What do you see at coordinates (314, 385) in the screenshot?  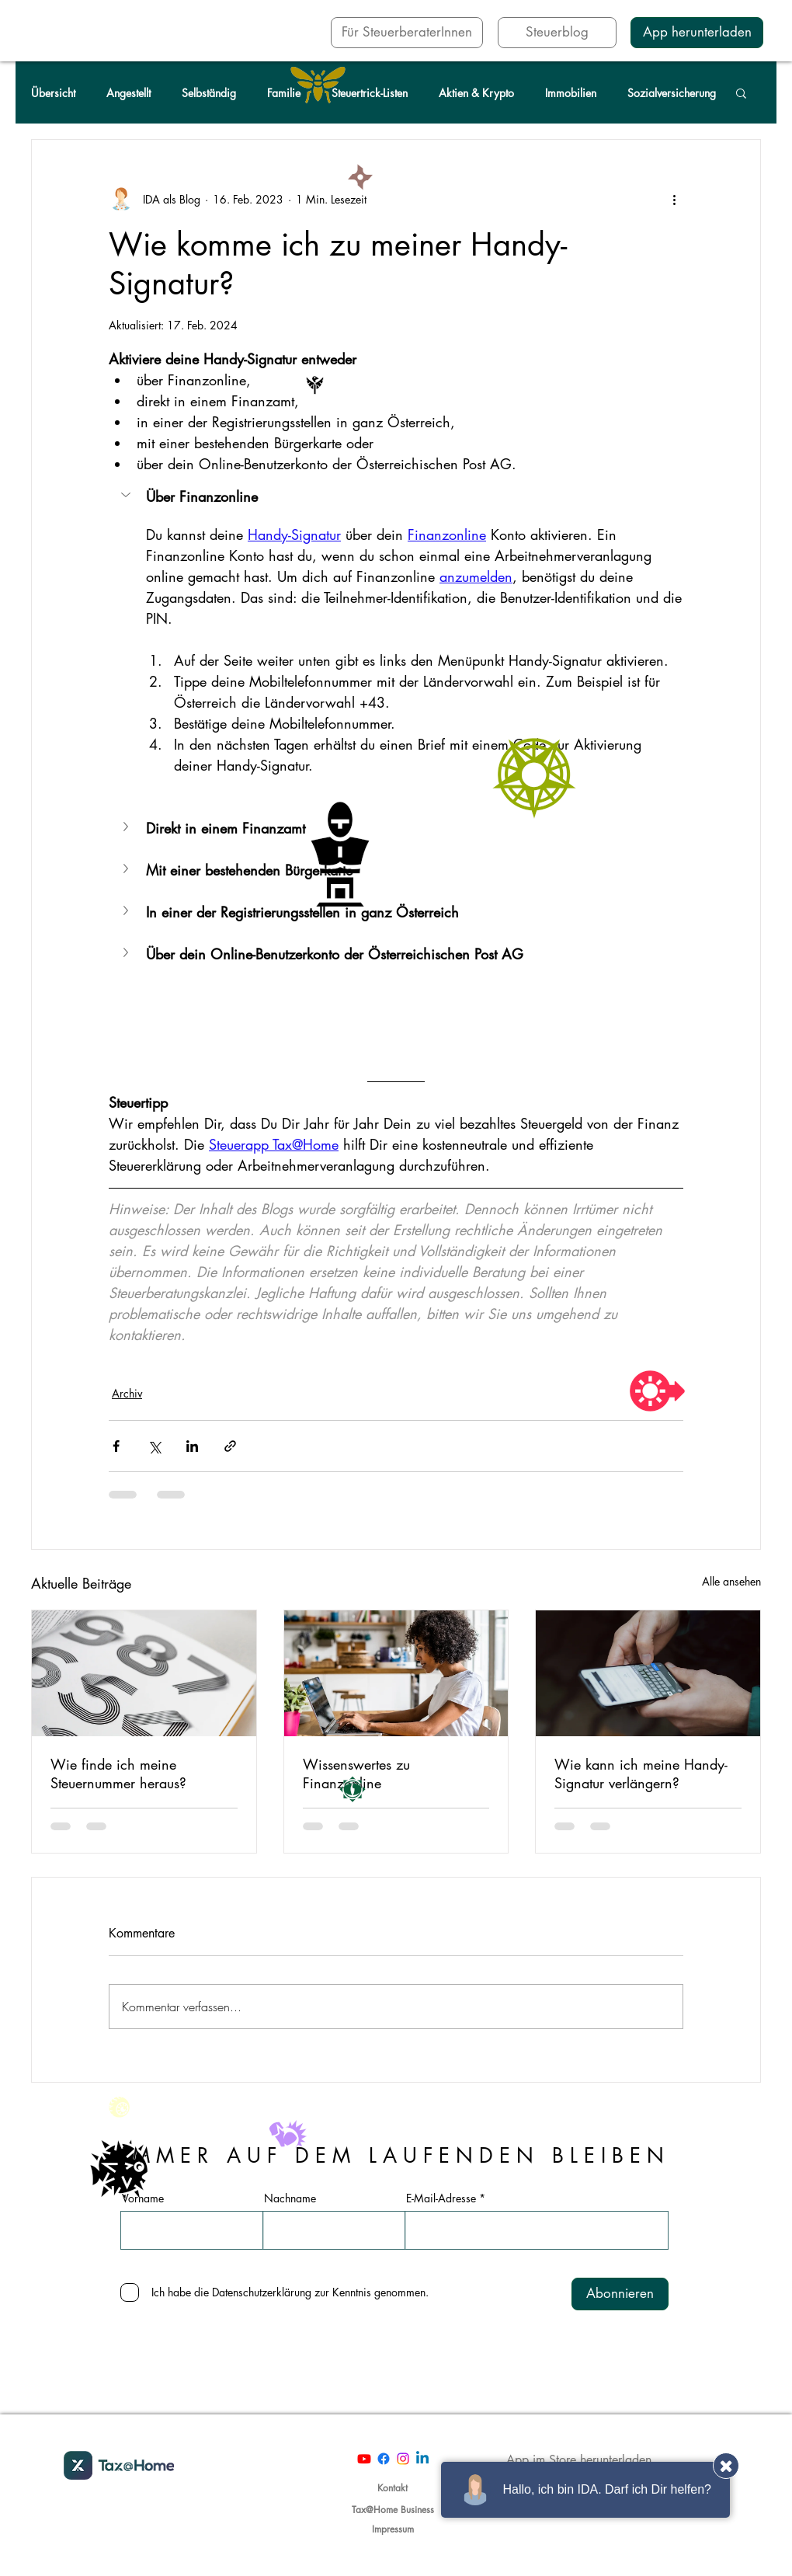 I see `royal or ceremonial item in a fantasy game inventory` at bounding box center [314, 385].